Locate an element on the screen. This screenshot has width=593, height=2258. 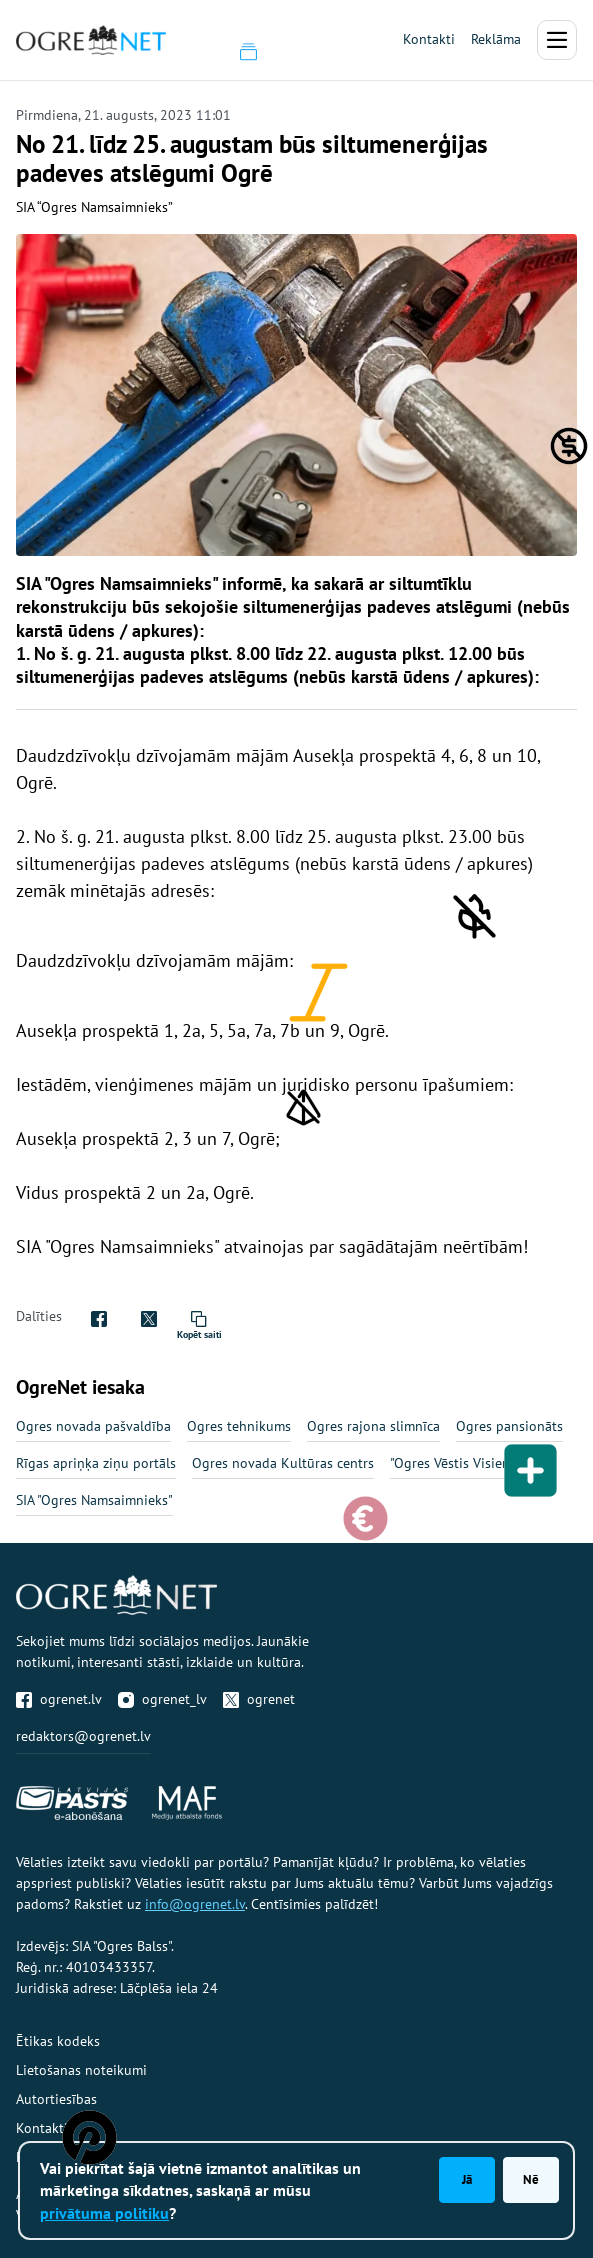
indicates non-commercial use license is located at coordinates (569, 446).